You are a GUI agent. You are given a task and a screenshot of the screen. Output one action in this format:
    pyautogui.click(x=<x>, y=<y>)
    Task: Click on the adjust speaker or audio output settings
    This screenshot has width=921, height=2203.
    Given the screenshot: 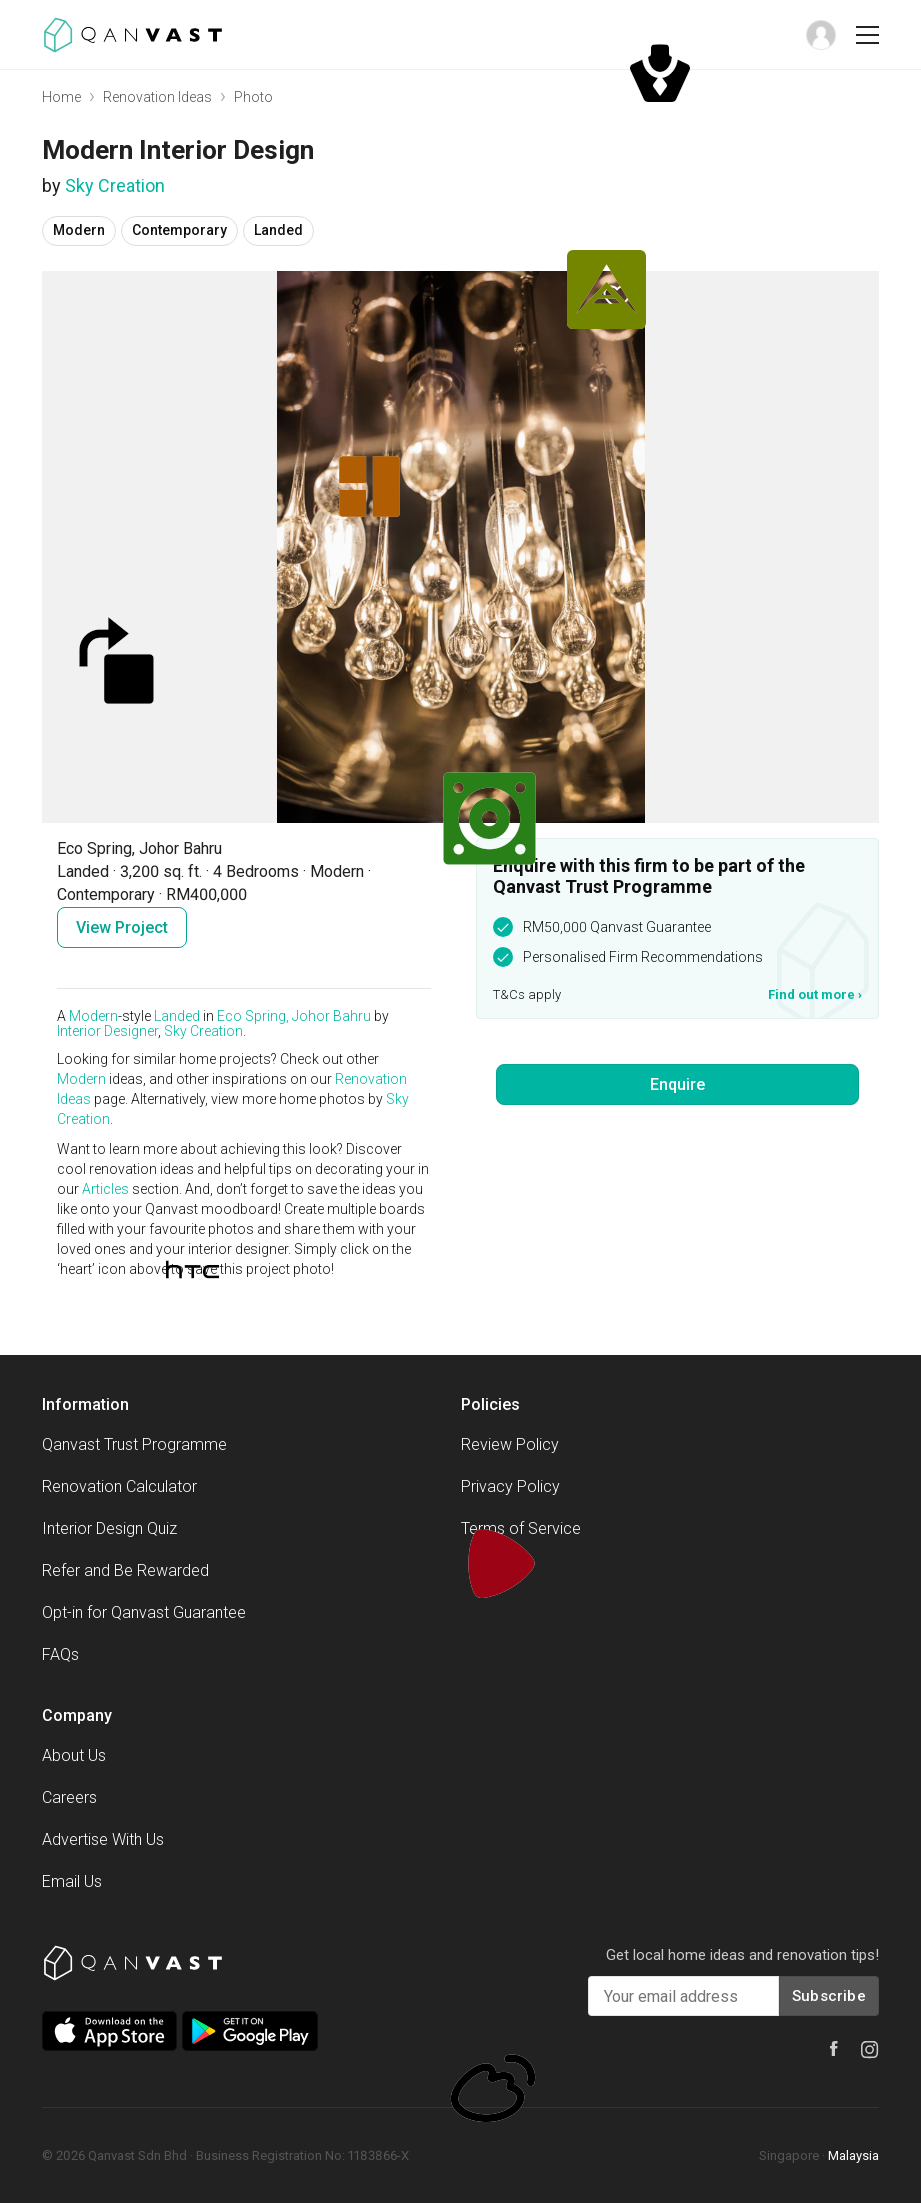 What is the action you would take?
    pyautogui.click(x=489, y=818)
    